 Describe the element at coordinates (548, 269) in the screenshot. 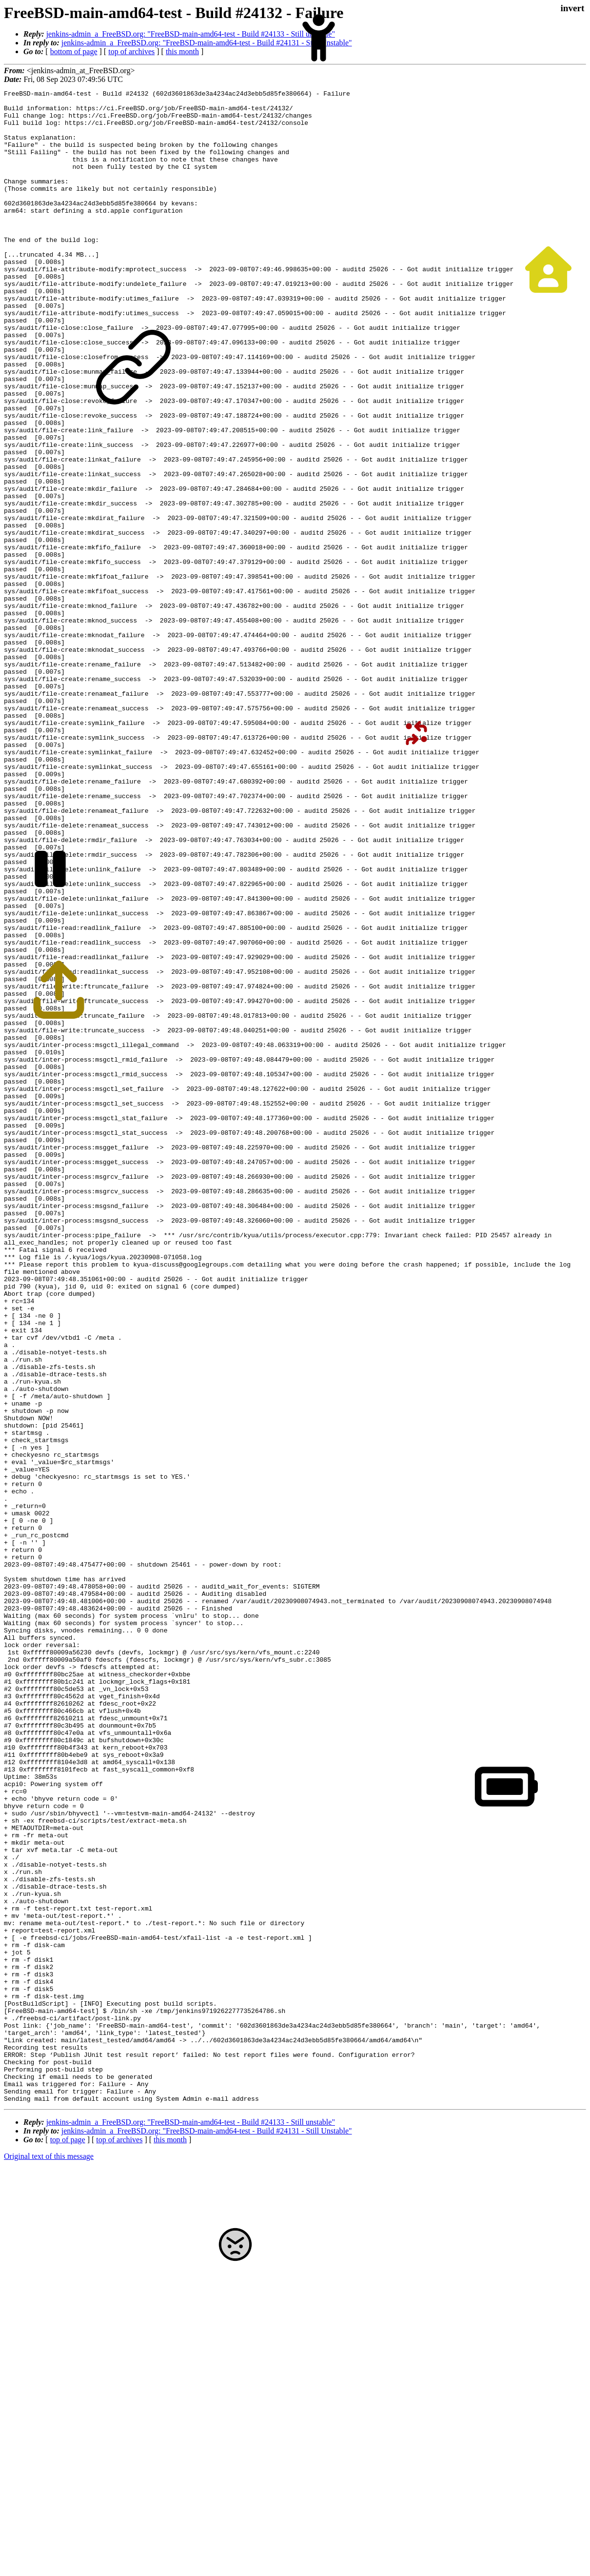

I see `view your home profile` at that location.